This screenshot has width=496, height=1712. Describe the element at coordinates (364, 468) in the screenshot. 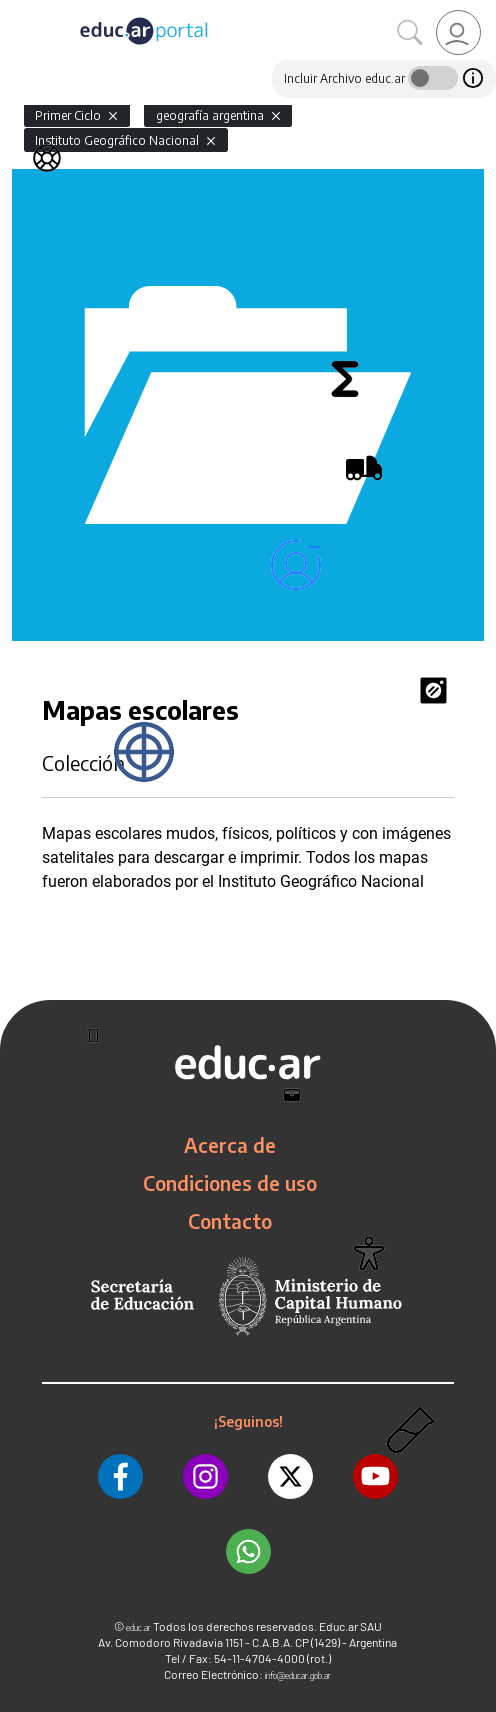

I see `track shipment or delivery status` at that location.